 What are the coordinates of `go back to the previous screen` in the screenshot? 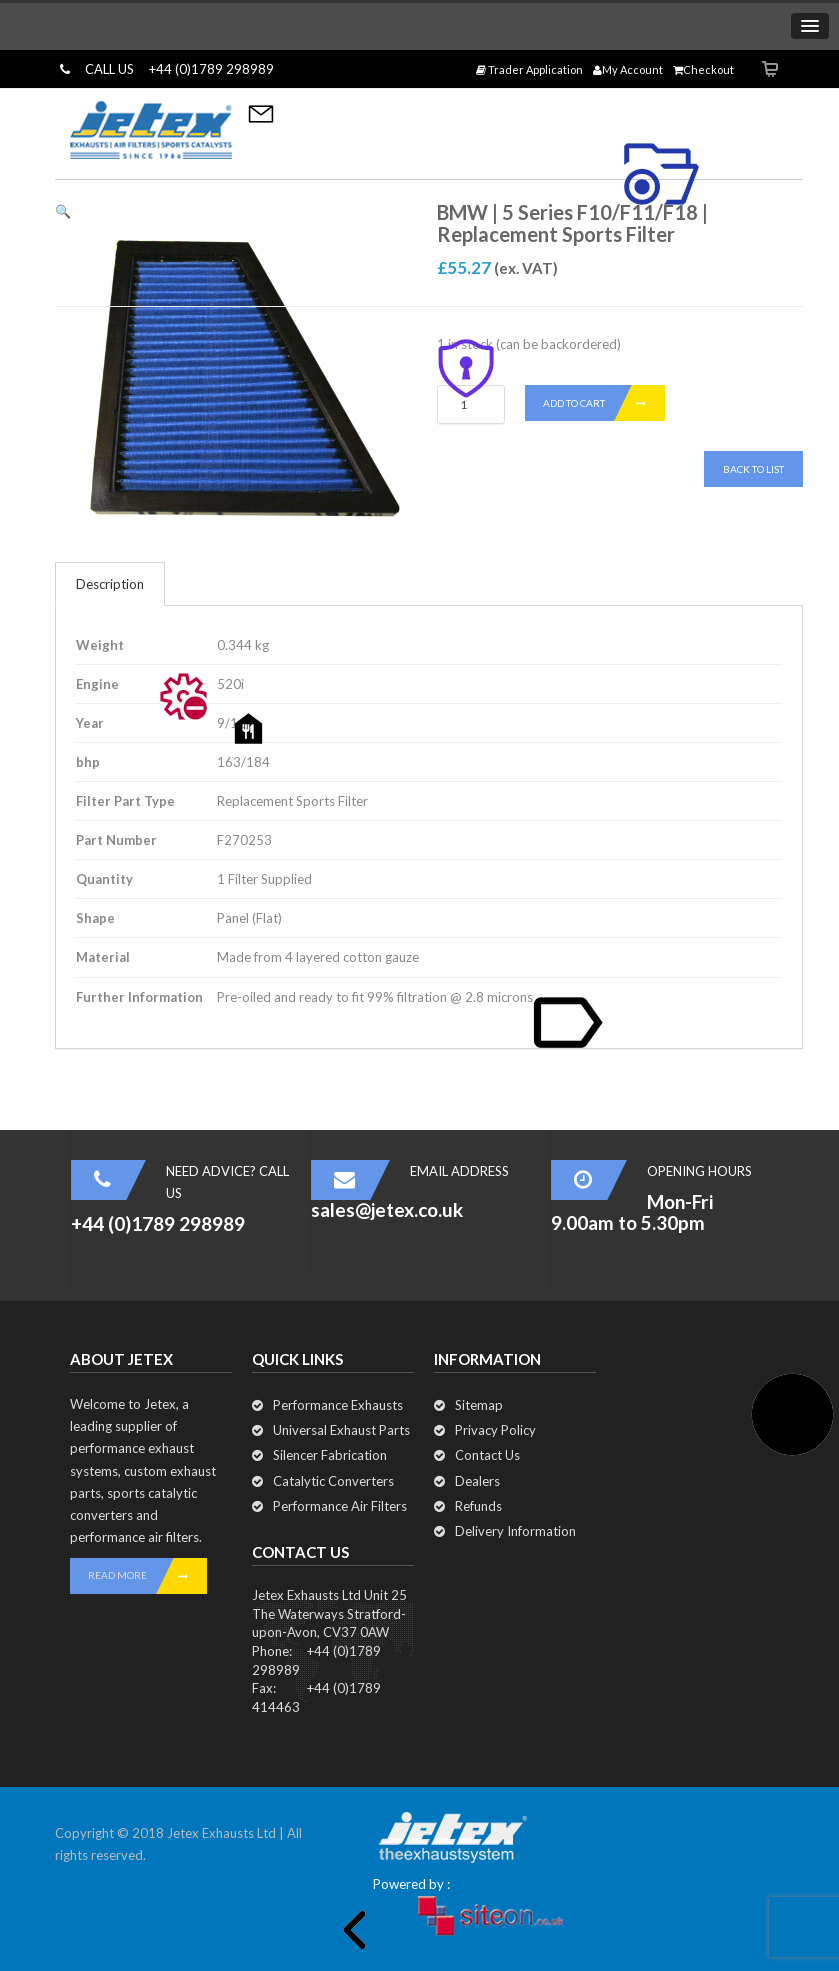 It's located at (356, 1930).